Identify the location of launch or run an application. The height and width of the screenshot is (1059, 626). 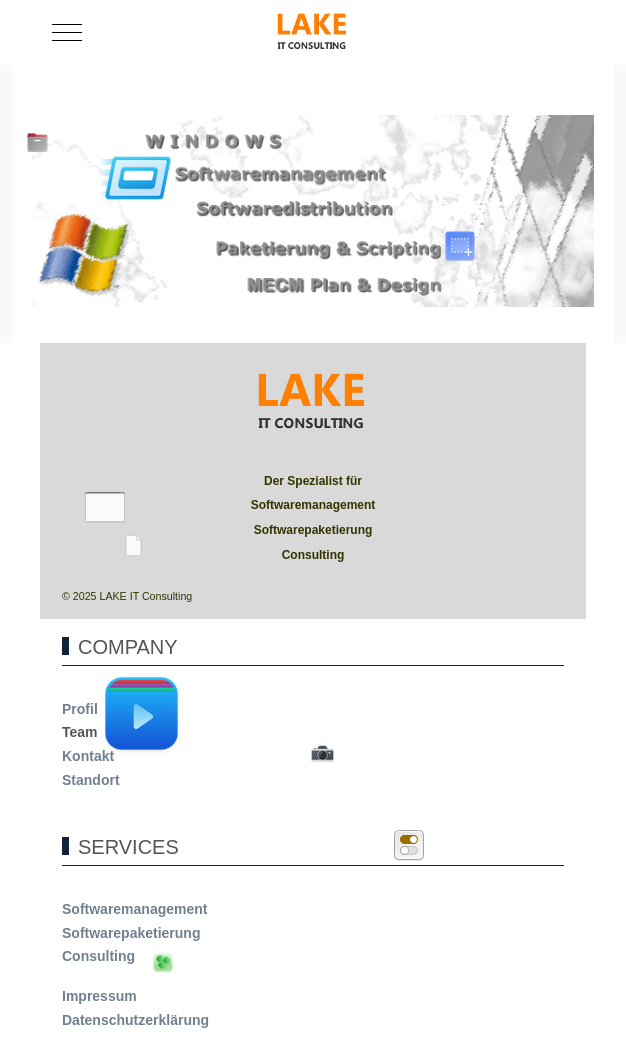
(138, 178).